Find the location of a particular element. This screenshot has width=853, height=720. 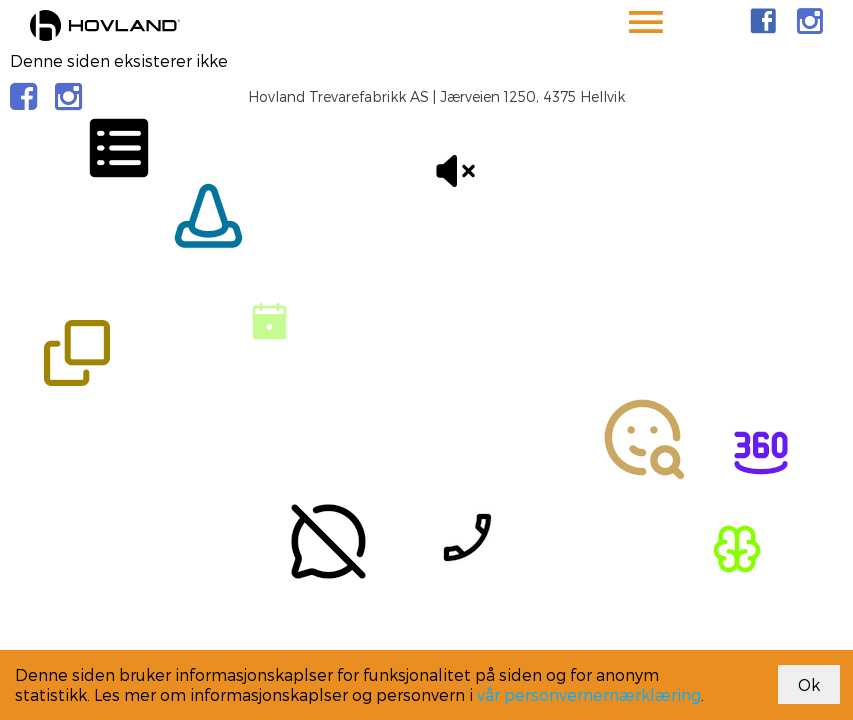

make a phone call is located at coordinates (467, 537).